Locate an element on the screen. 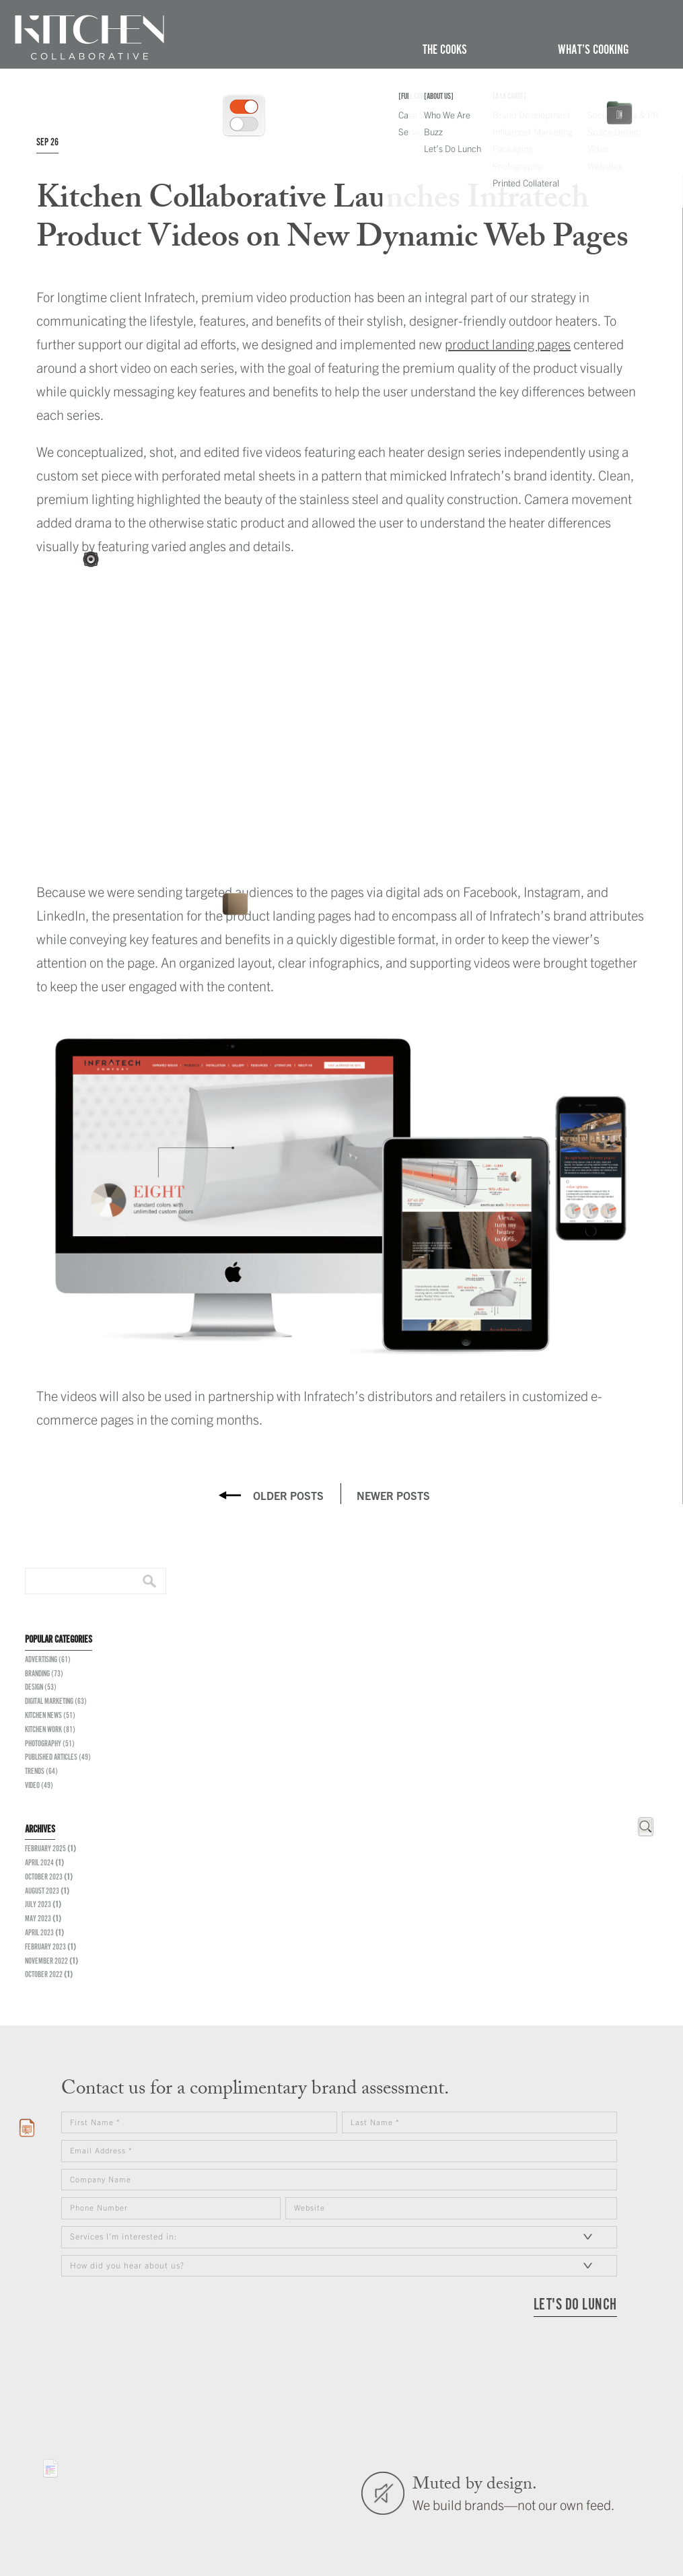 The height and width of the screenshot is (2576, 683). open system tweaks or settings app is located at coordinates (244, 115).